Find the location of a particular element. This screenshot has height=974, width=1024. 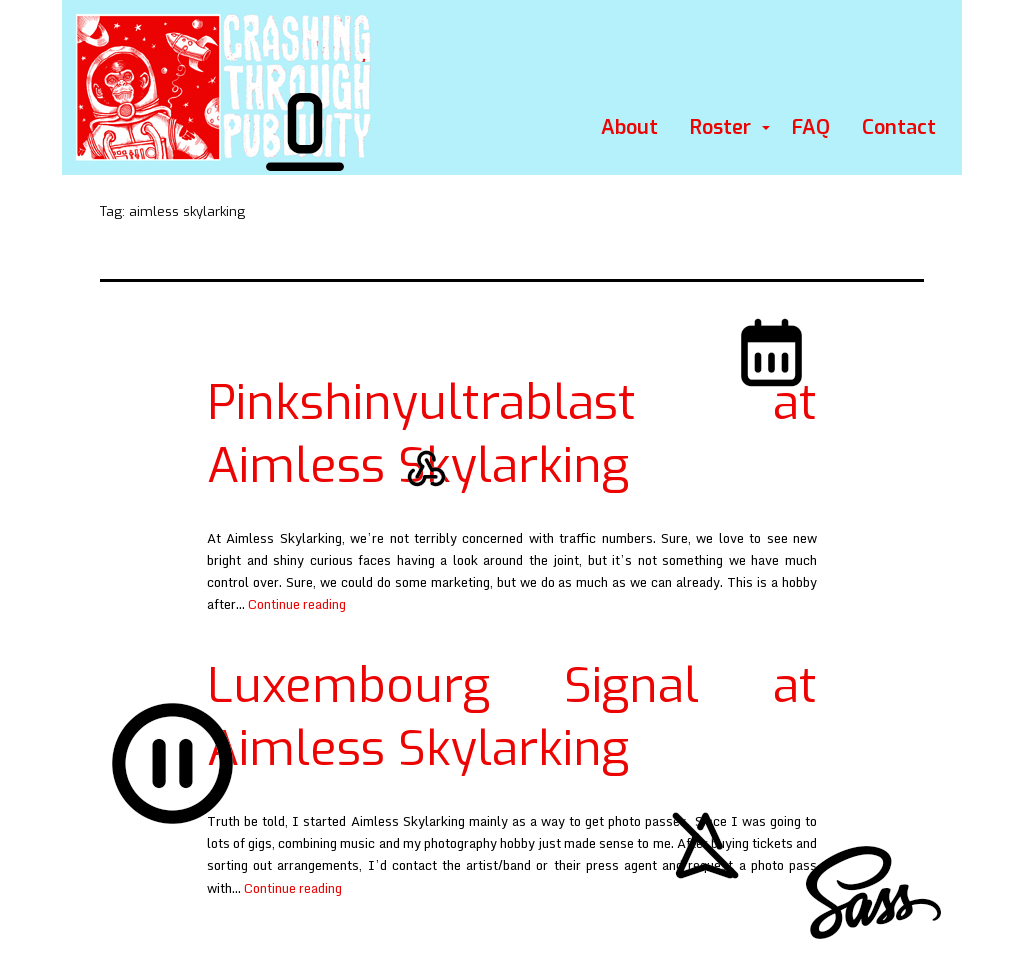

navigation or GPS is disabled is located at coordinates (705, 845).